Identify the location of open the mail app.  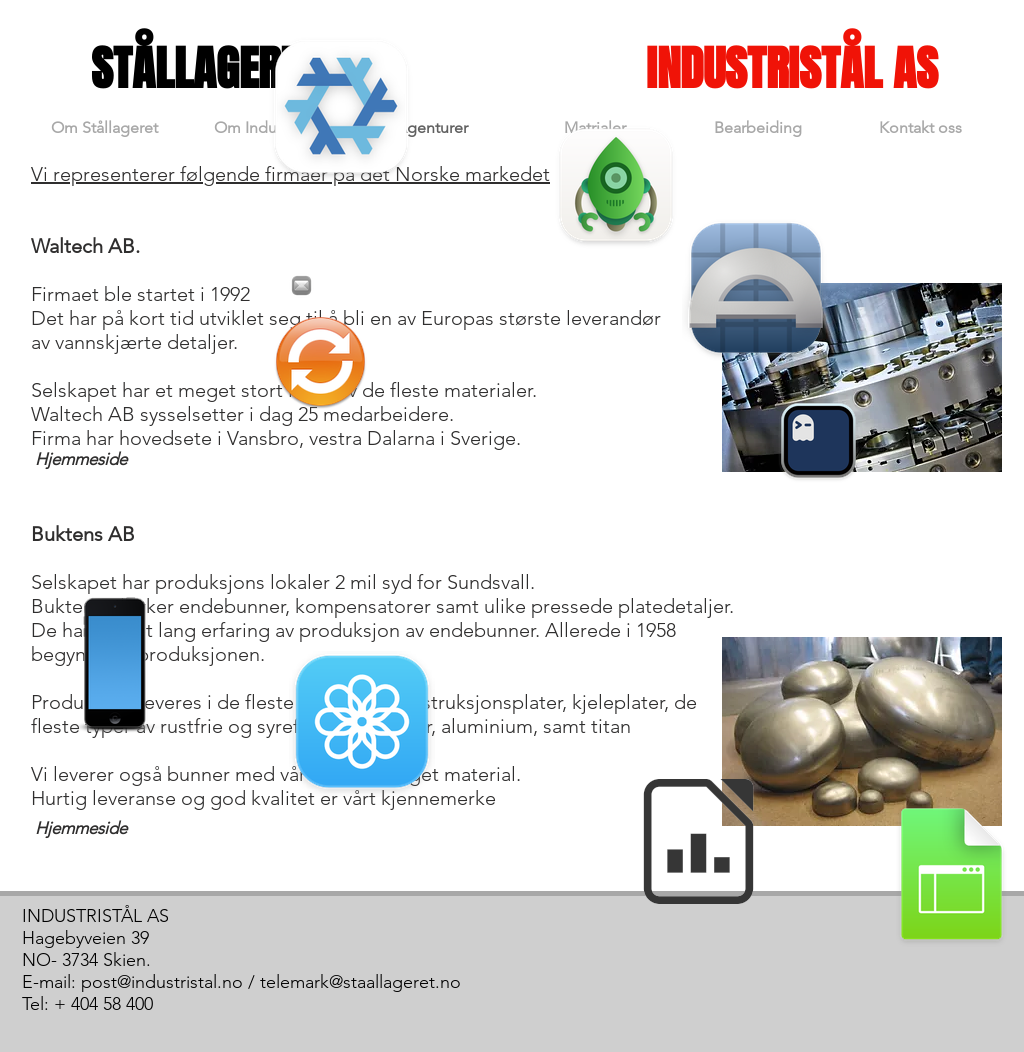
(301, 285).